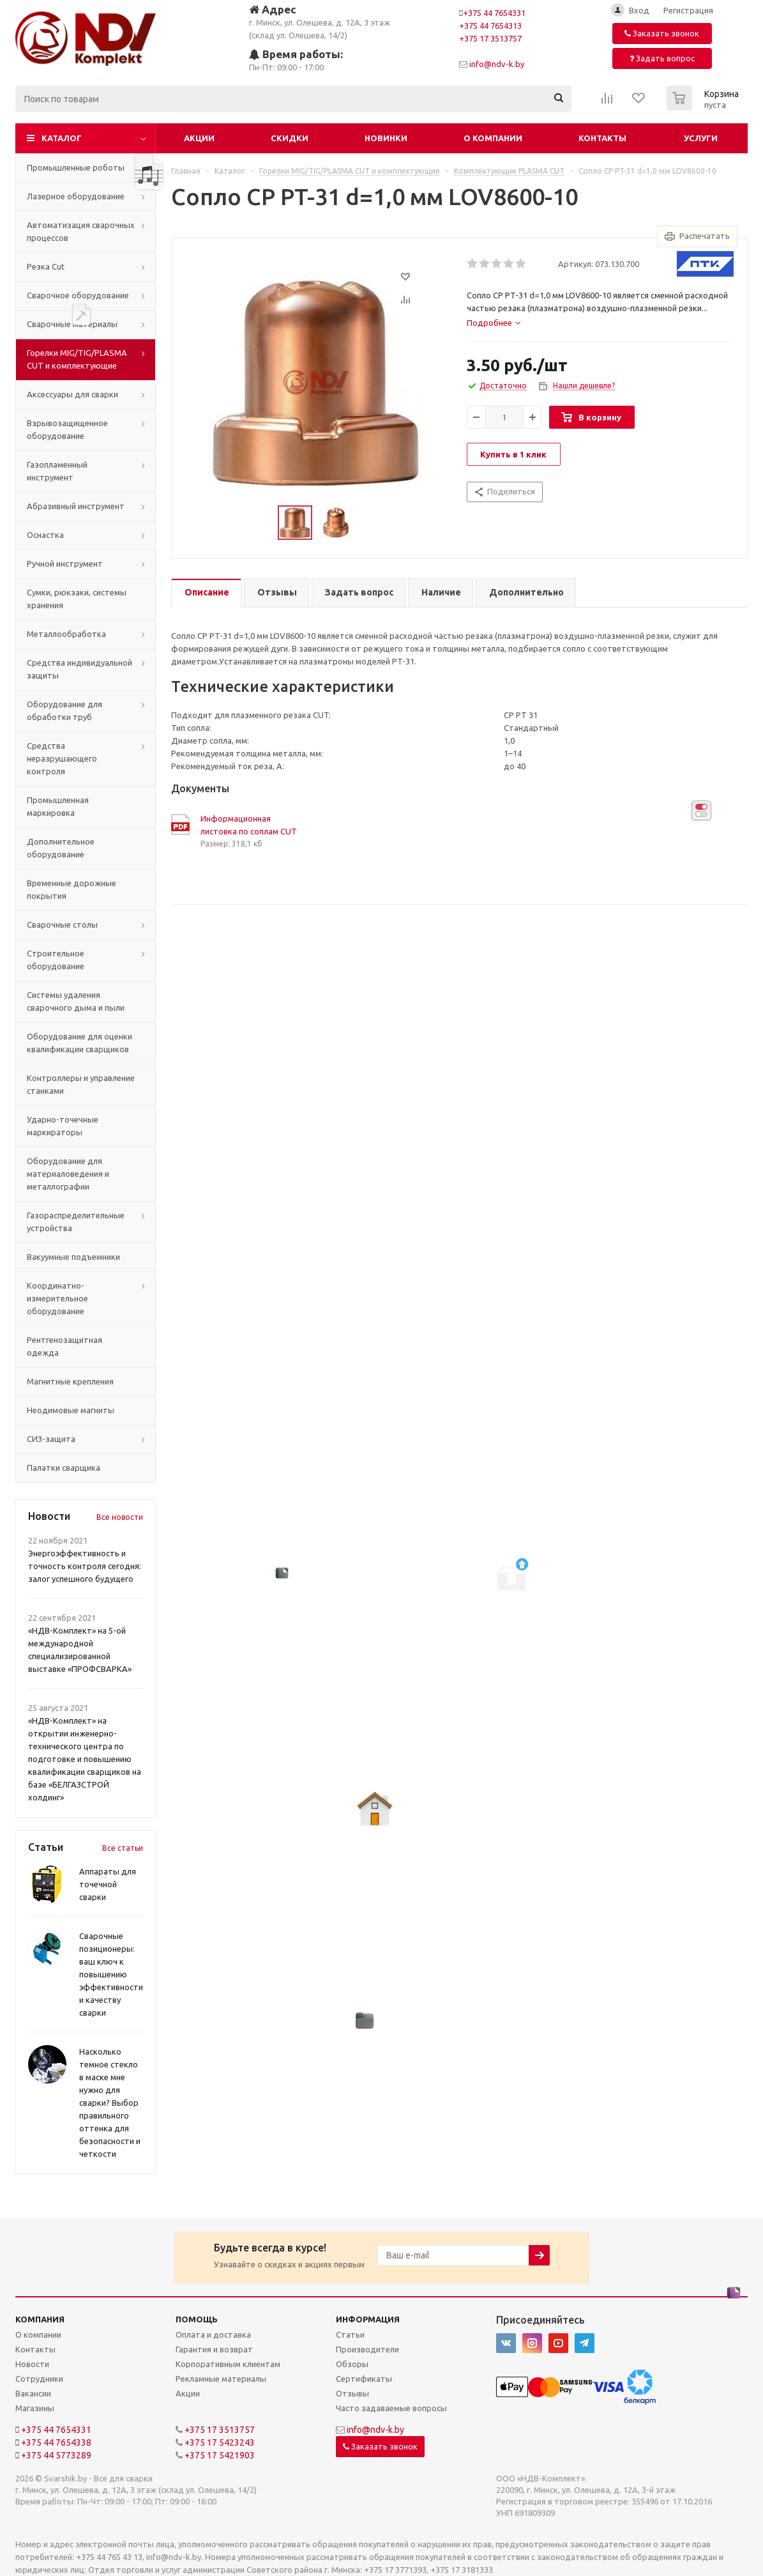  Describe the element at coordinates (282, 1572) in the screenshot. I see `change desktop wallpaper settings` at that location.